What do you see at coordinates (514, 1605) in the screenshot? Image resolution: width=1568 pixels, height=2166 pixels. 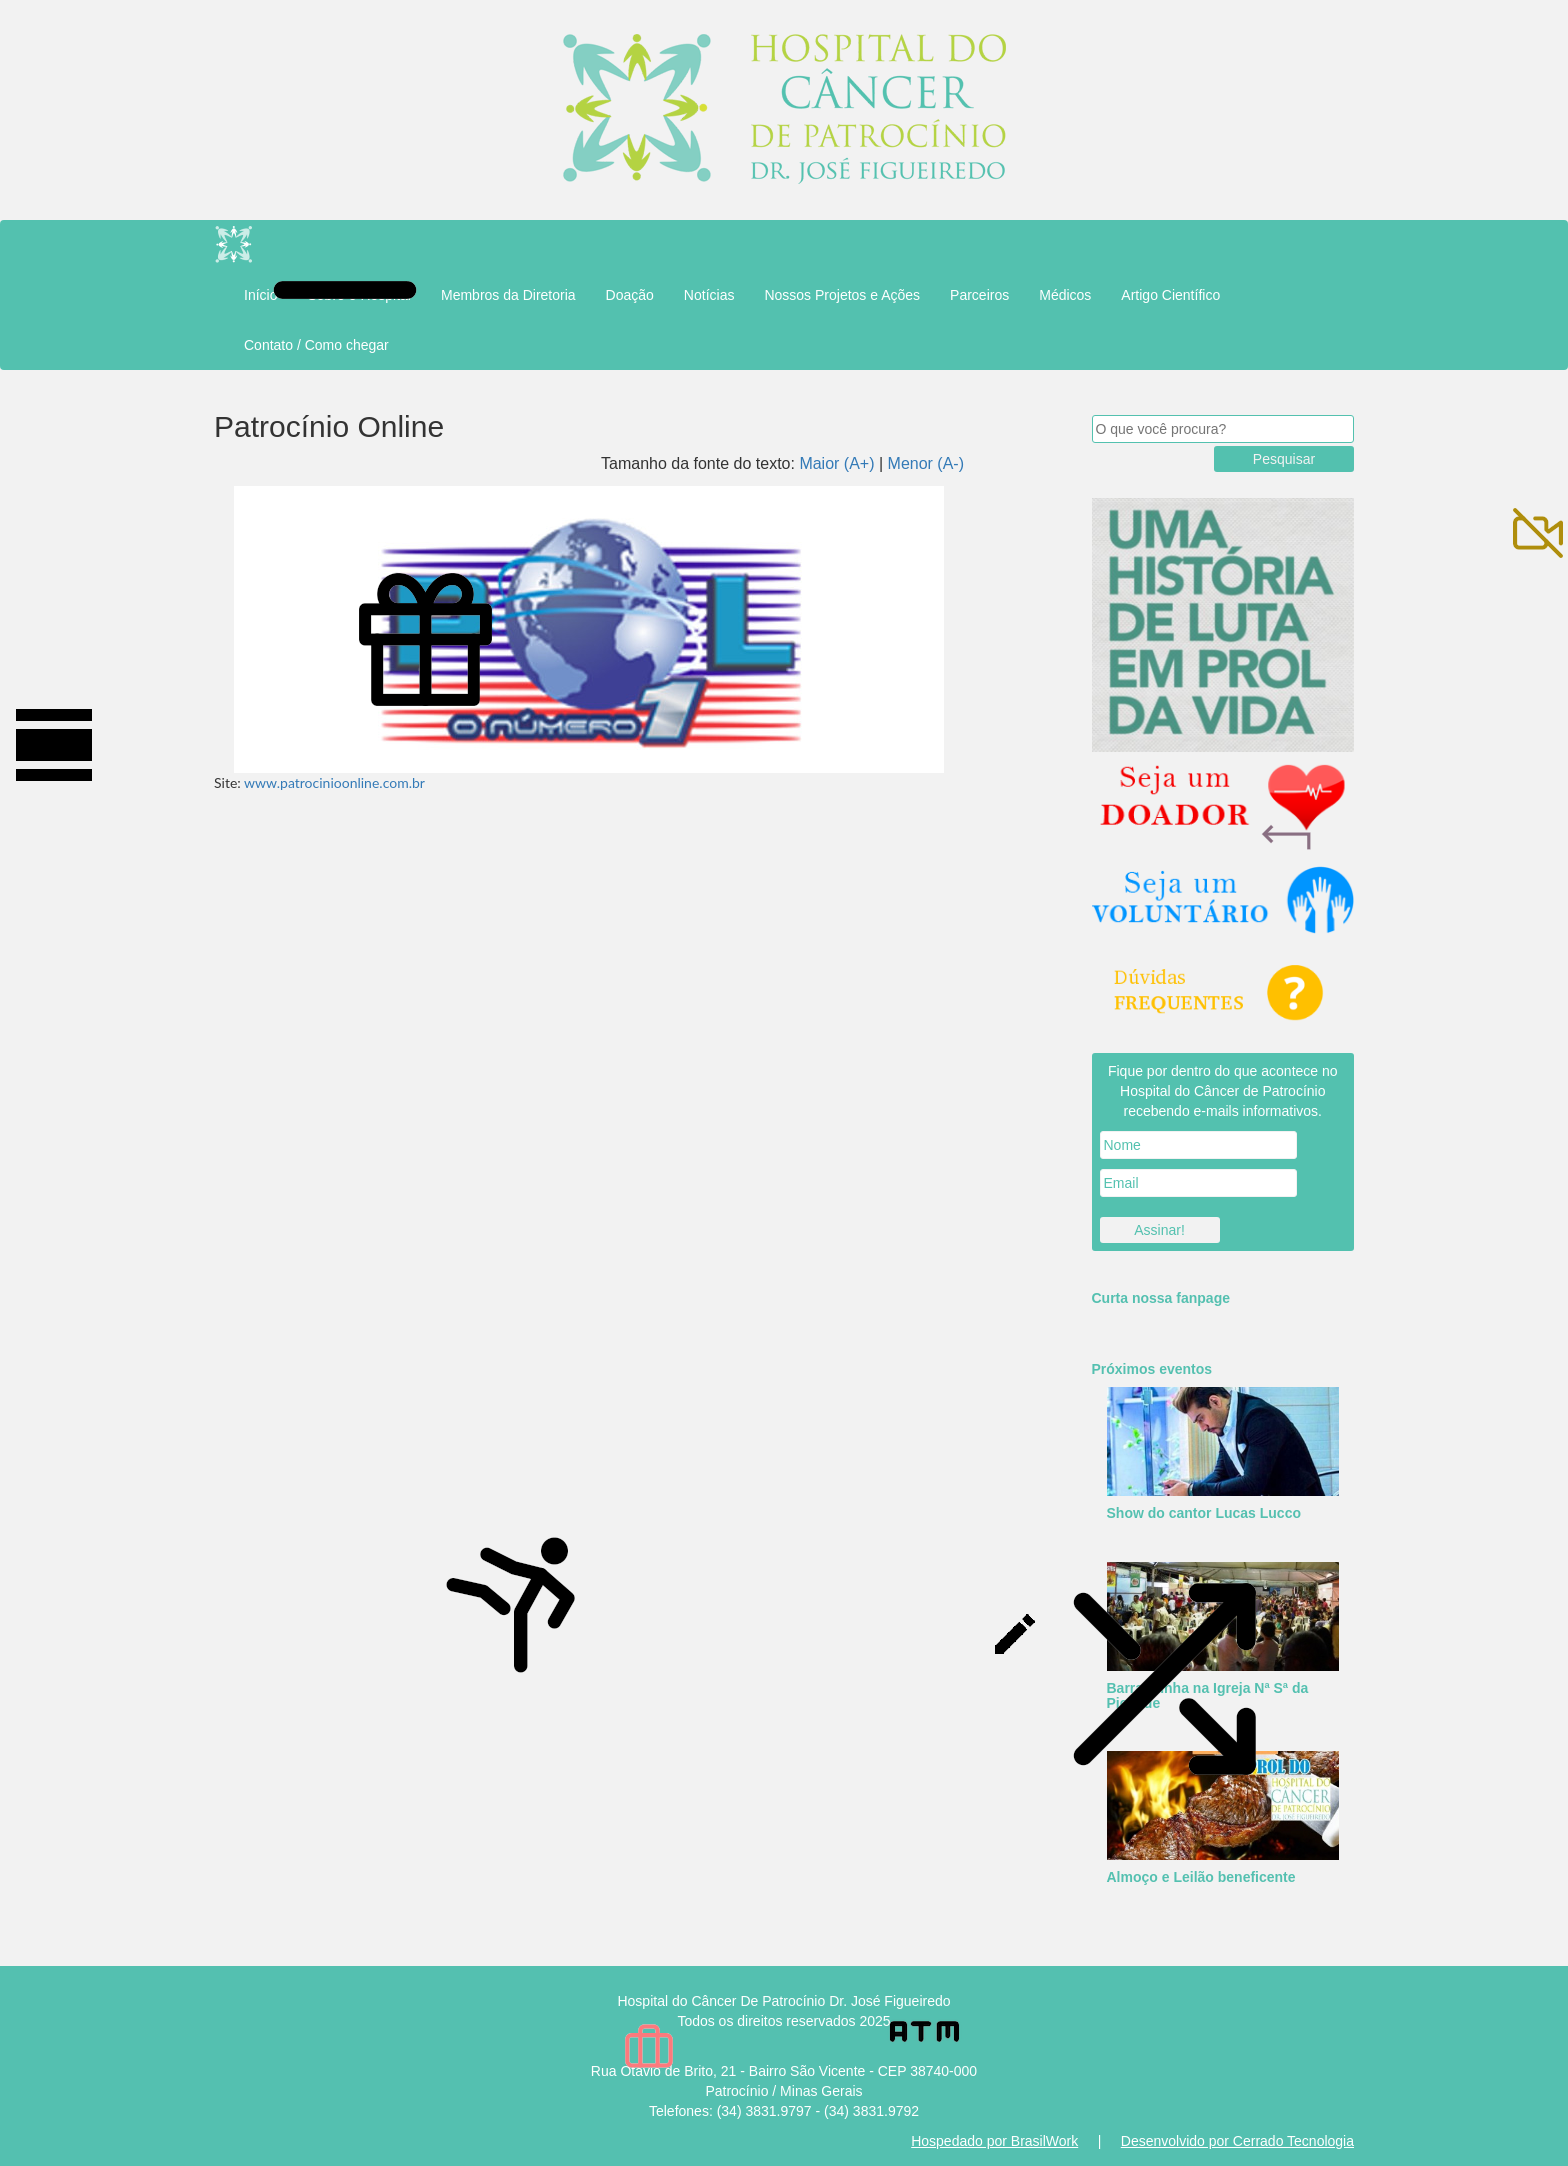 I see `access martial arts or combat sports content` at bounding box center [514, 1605].